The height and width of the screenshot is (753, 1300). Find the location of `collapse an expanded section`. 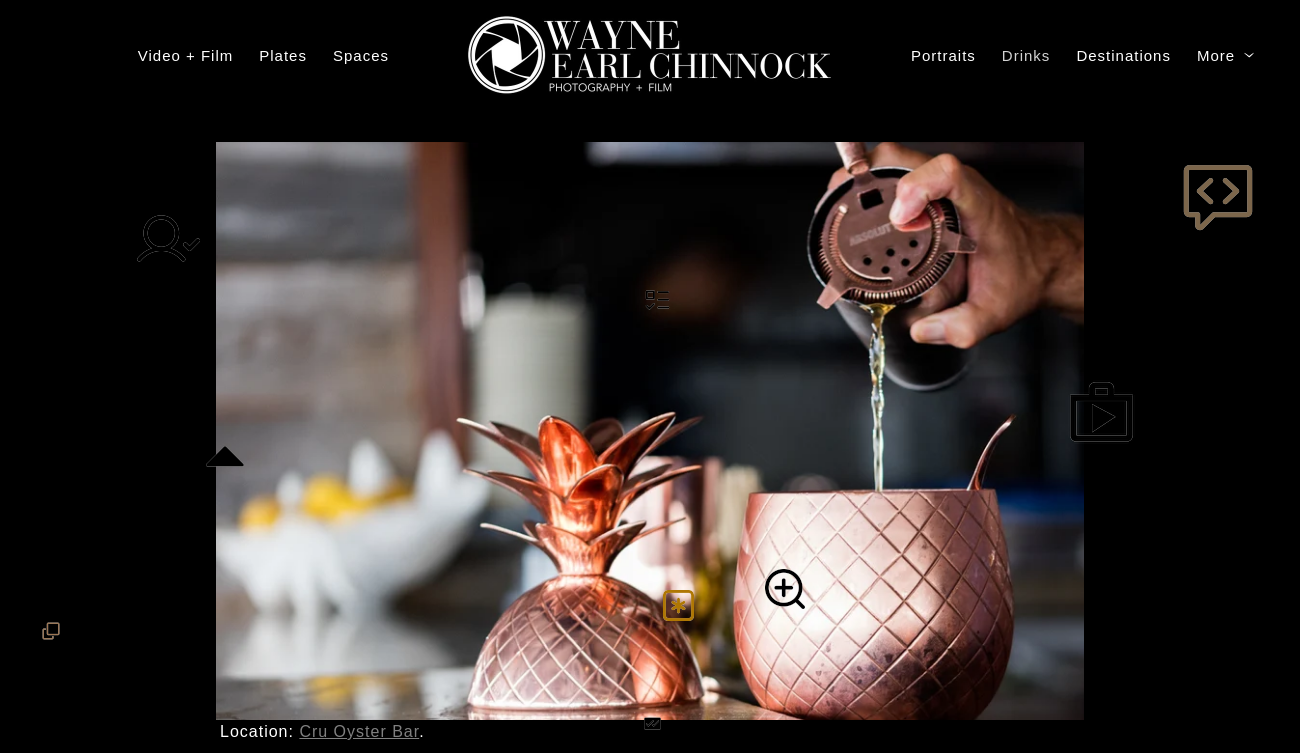

collapse an expanded section is located at coordinates (225, 456).